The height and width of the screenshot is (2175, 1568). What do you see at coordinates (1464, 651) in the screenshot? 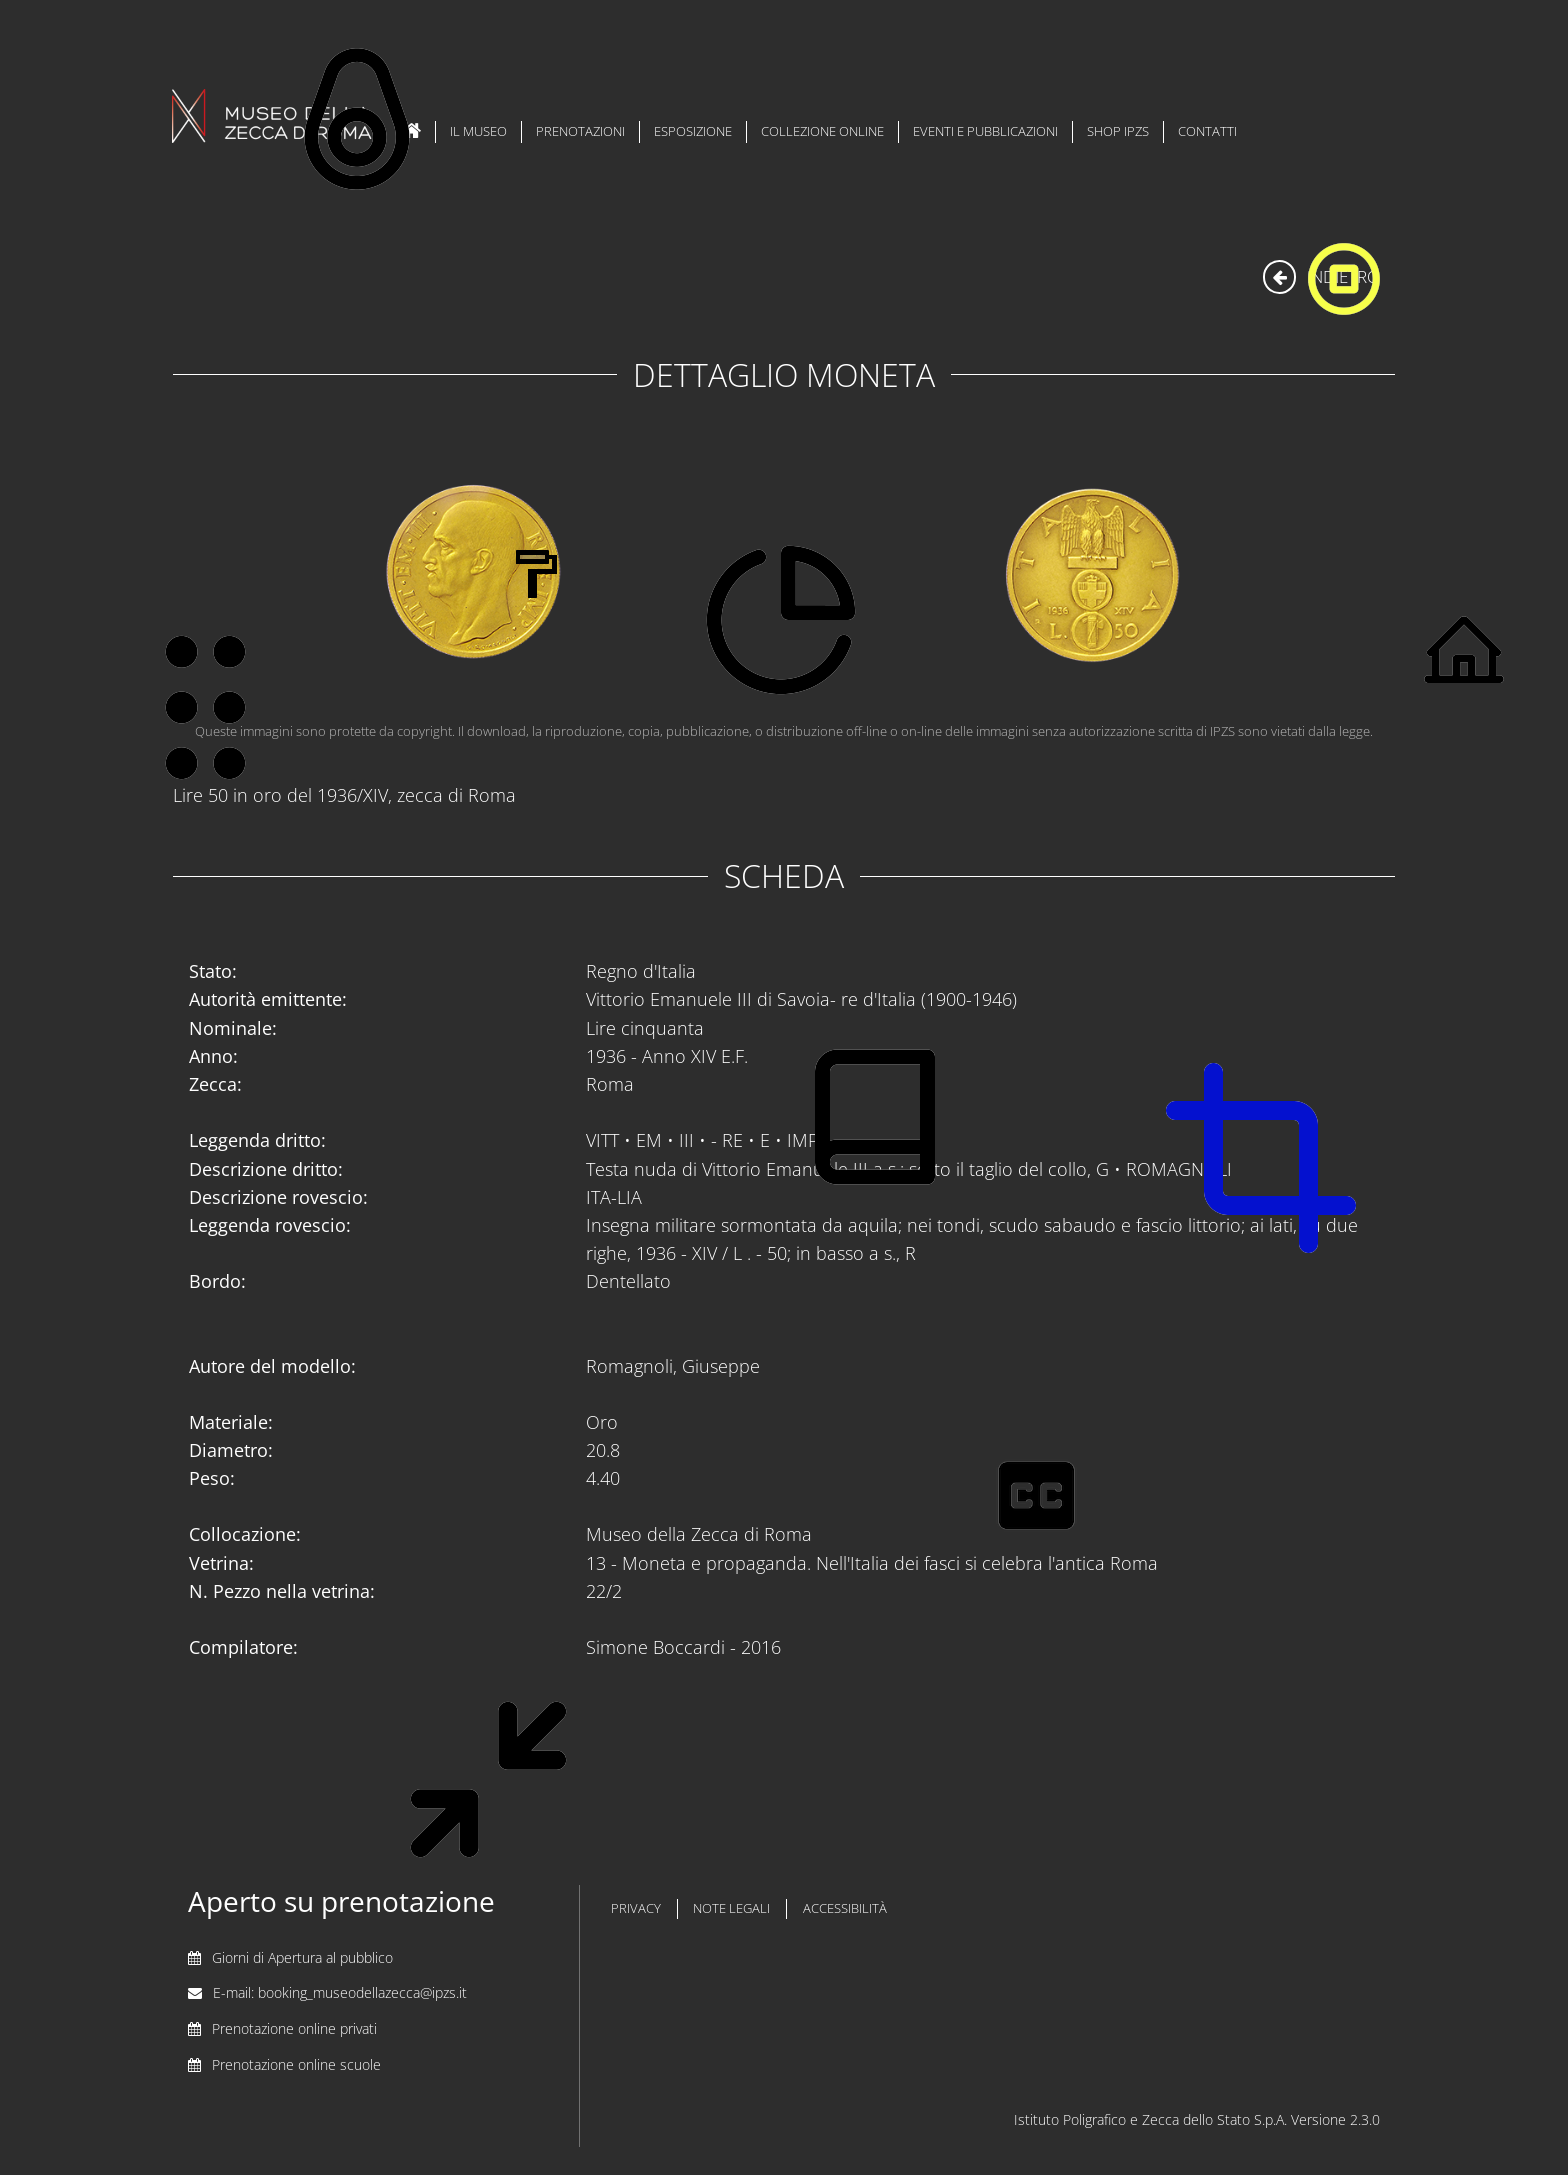
I see `navigate to home screen` at bounding box center [1464, 651].